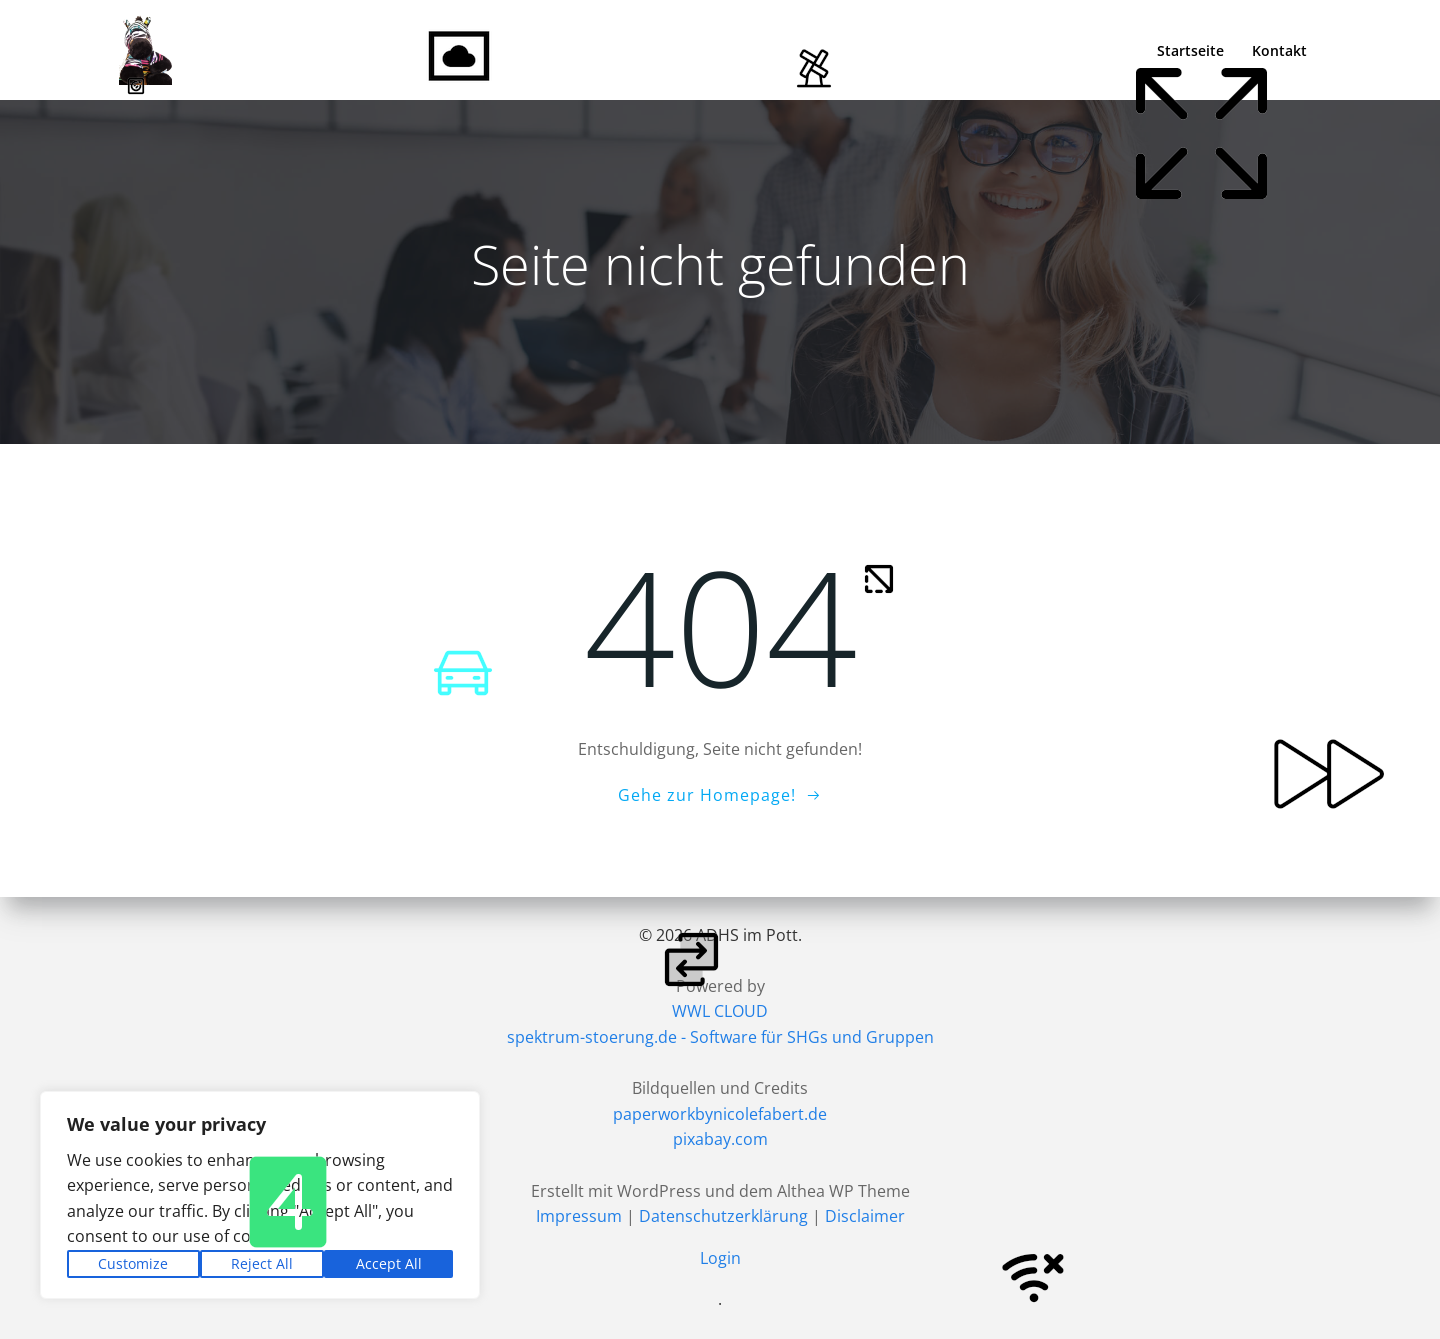 This screenshot has width=1440, height=1339. Describe the element at coordinates (136, 86) in the screenshot. I see `access laundry or washing machine controls` at that location.